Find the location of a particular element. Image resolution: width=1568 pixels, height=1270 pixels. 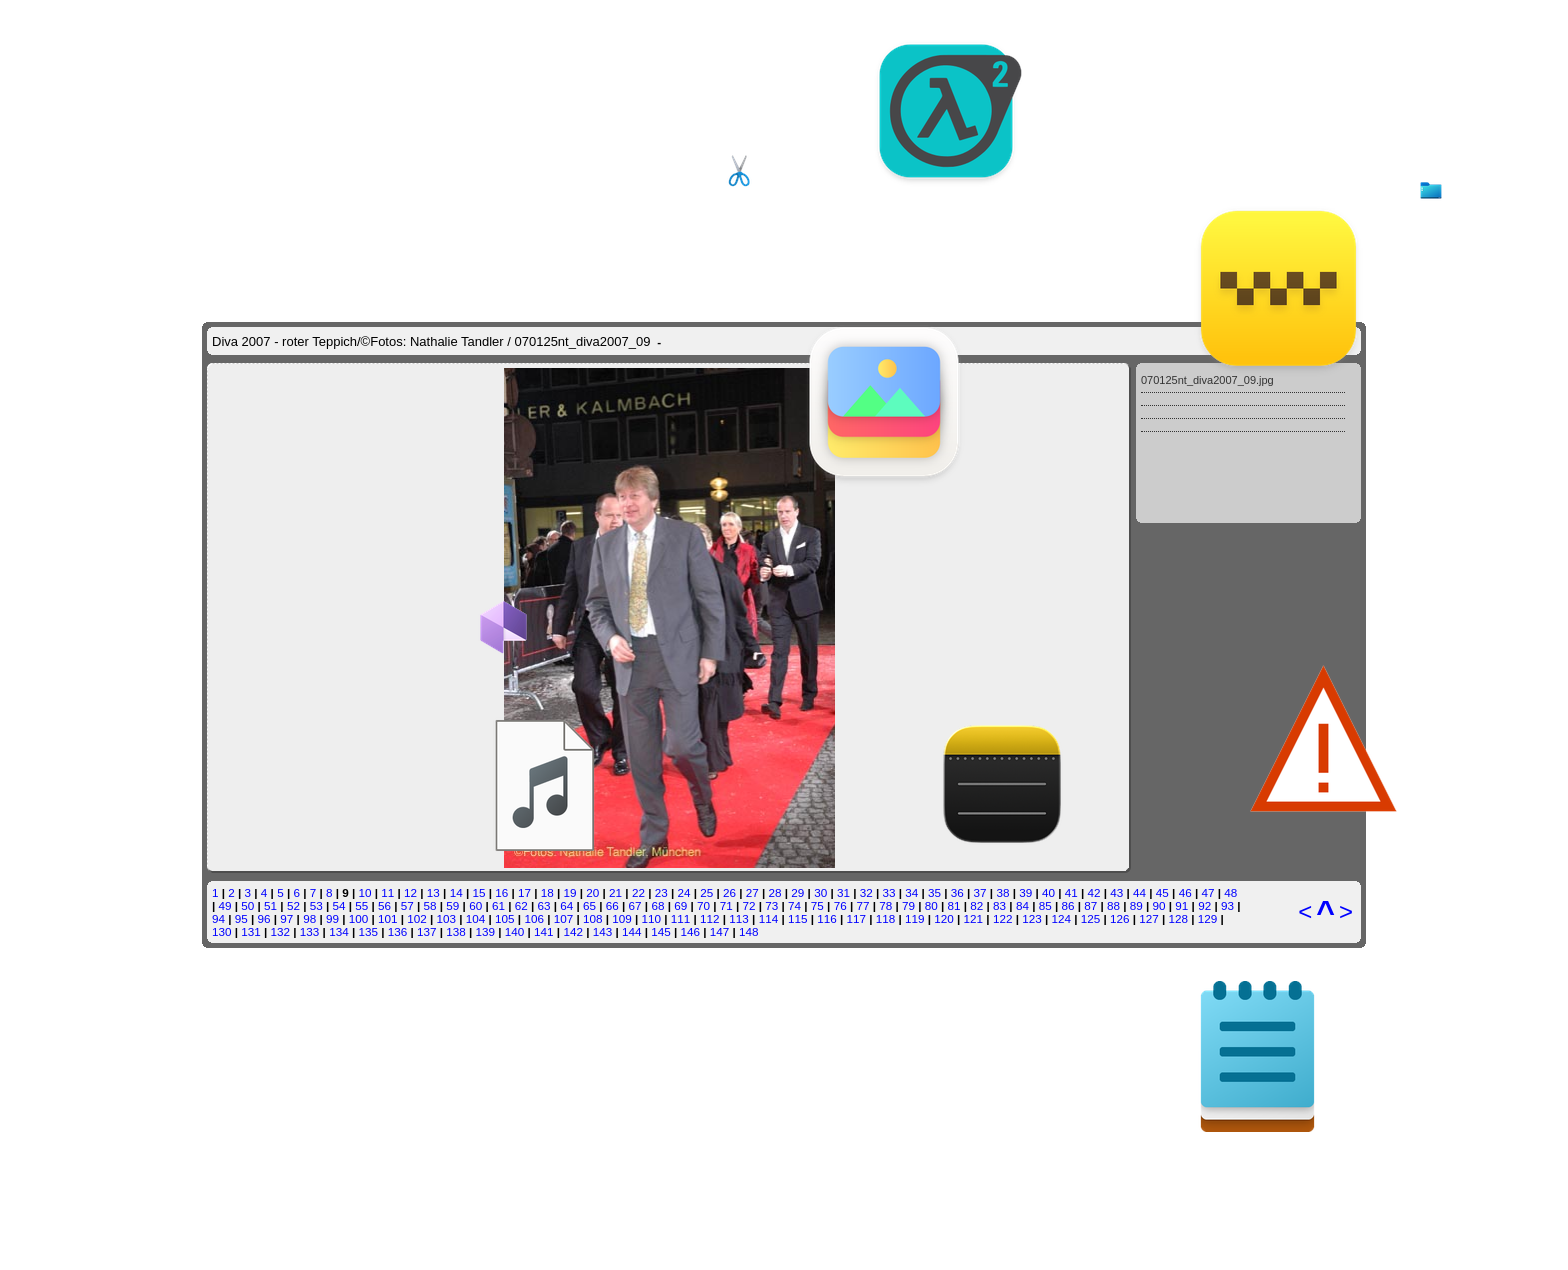

open layout or design application is located at coordinates (503, 627).